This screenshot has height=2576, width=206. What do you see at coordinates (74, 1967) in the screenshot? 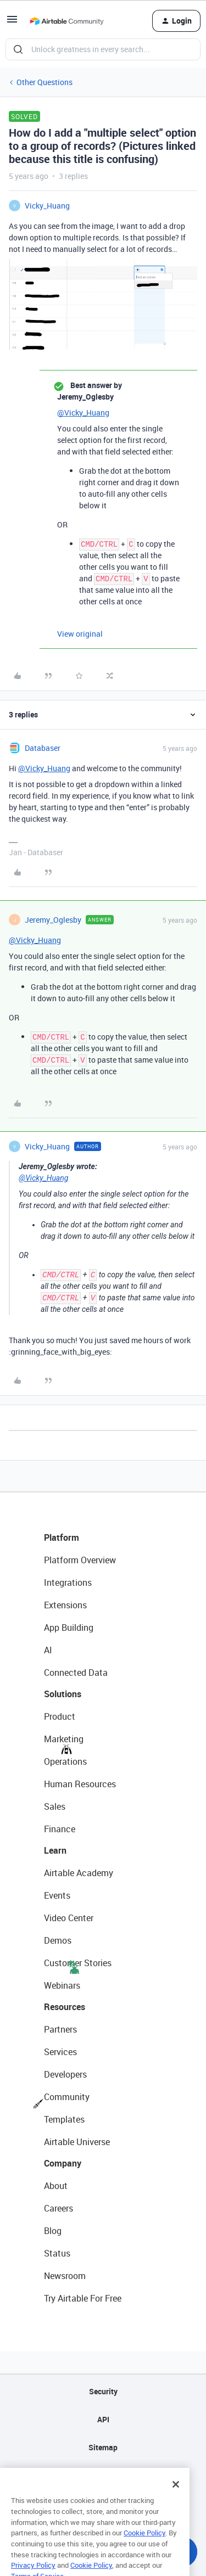
I see `indicates a surprised or shocked reaction` at bounding box center [74, 1967].